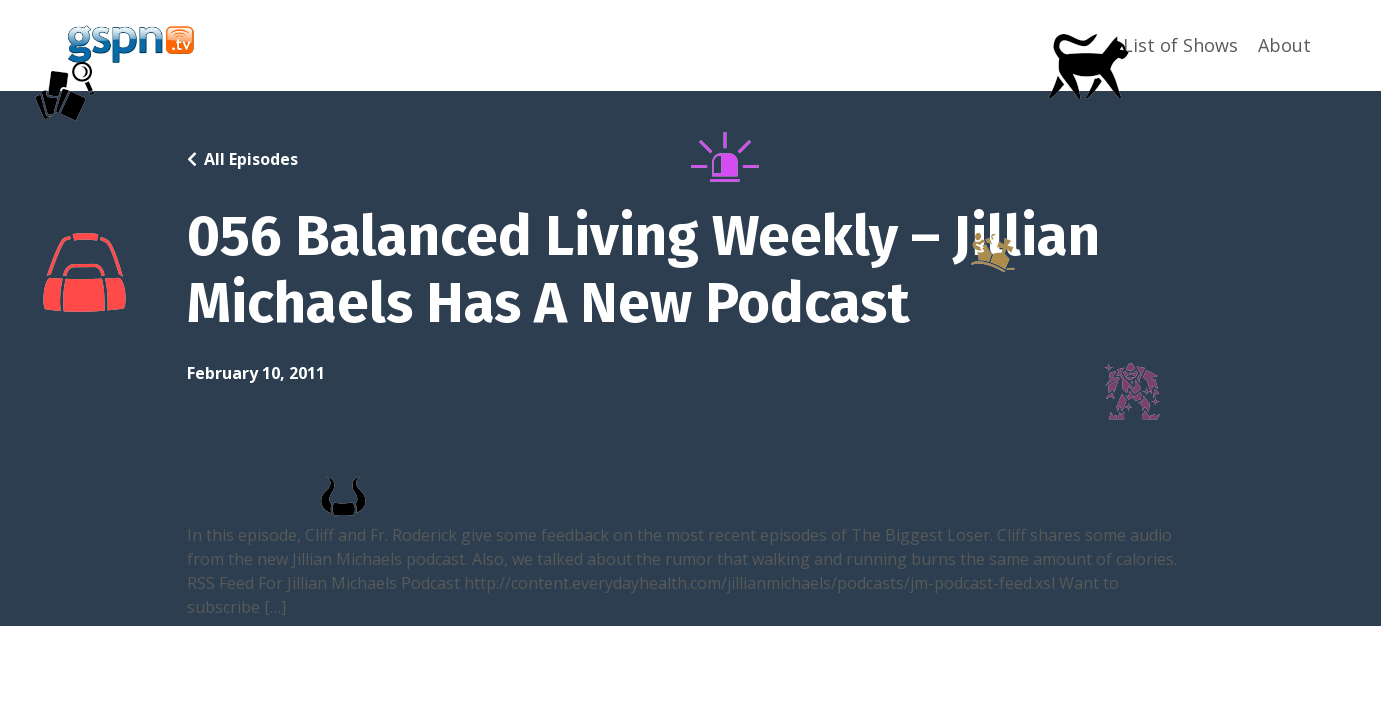 This screenshot has height=720, width=1381. What do you see at coordinates (993, 250) in the screenshot?
I see `select fomorian enemy type or creature class` at bounding box center [993, 250].